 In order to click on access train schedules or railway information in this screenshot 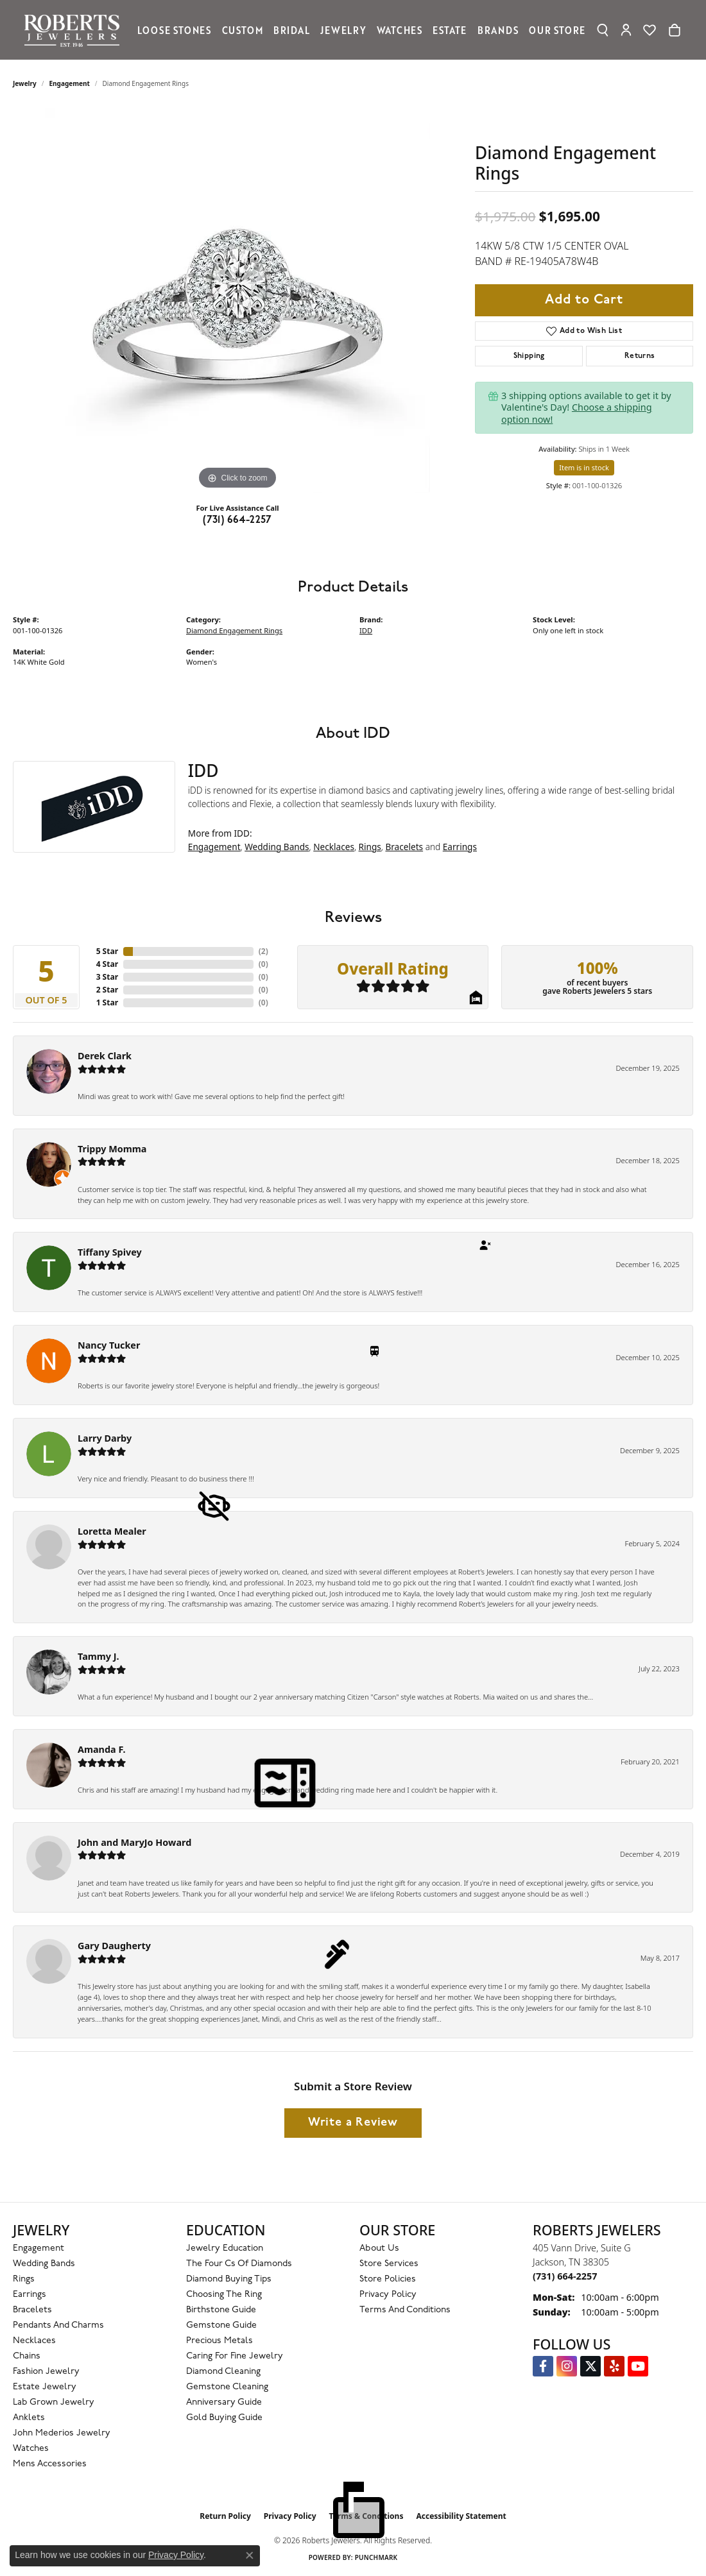, I will do `click(374, 1351)`.